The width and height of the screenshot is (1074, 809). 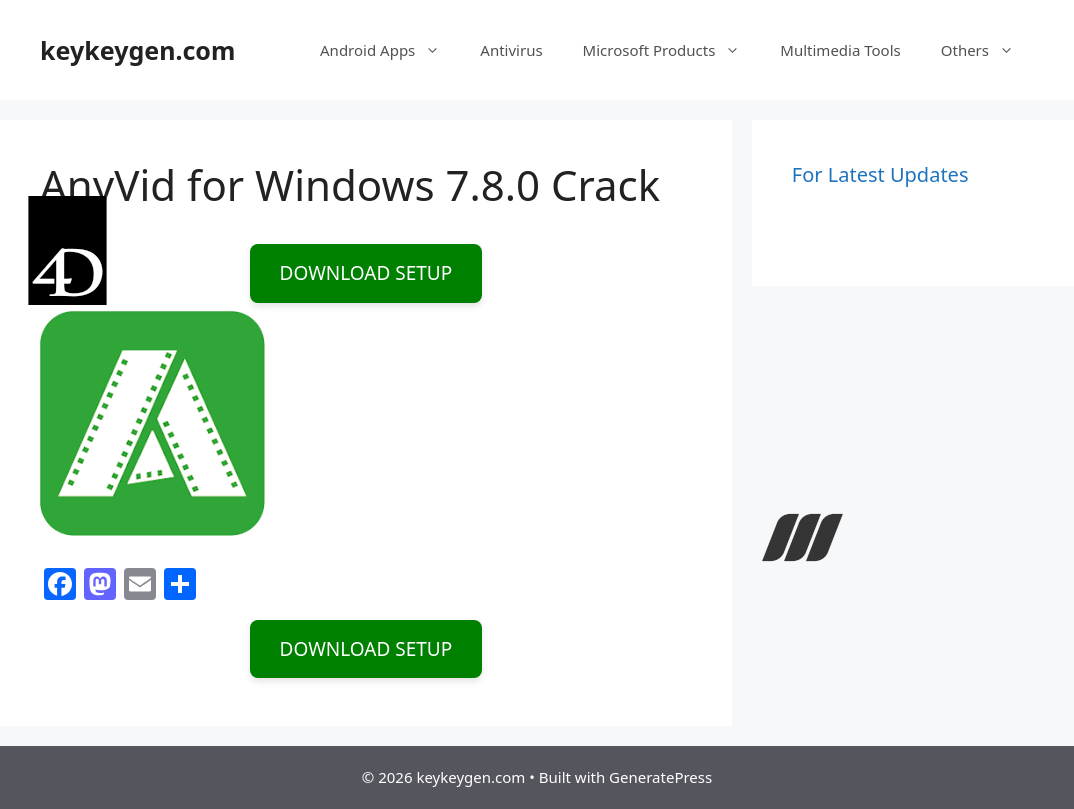 What do you see at coordinates (802, 537) in the screenshot?
I see `meilisearch search engine logo` at bounding box center [802, 537].